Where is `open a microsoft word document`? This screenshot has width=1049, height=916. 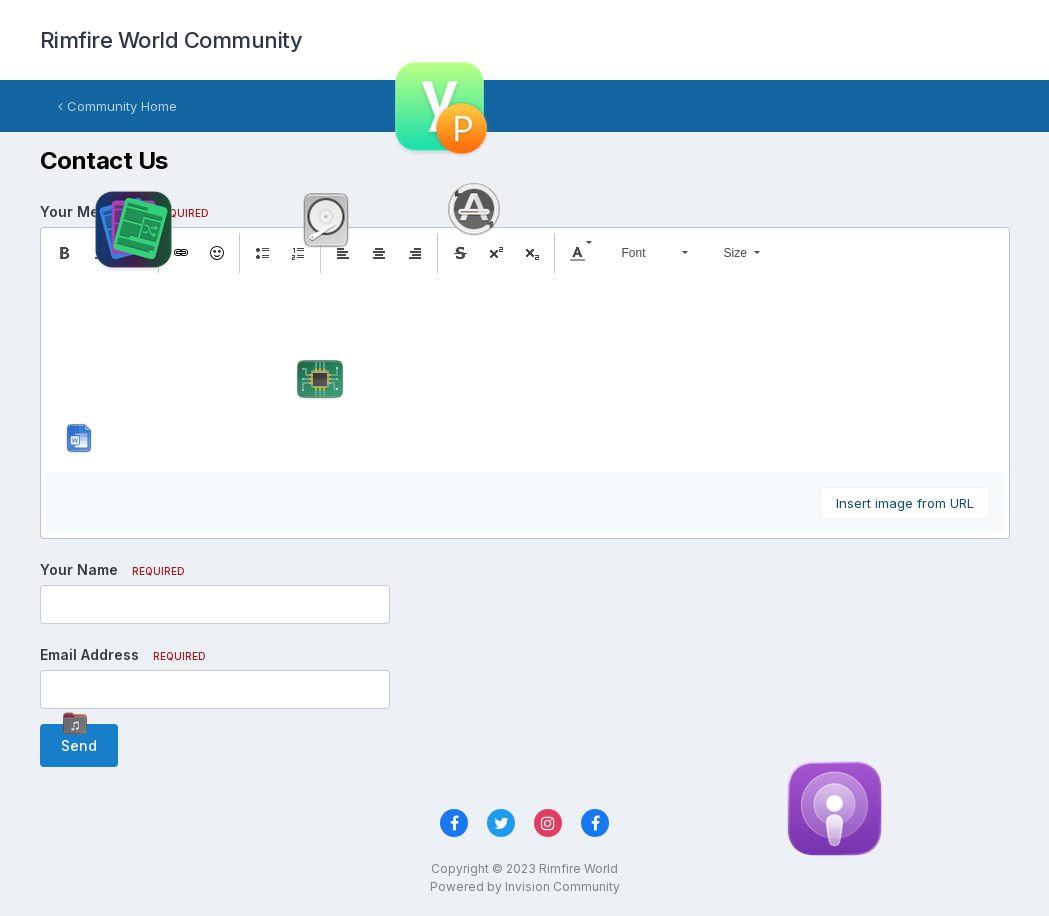 open a microsoft word document is located at coordinates (79, 438).